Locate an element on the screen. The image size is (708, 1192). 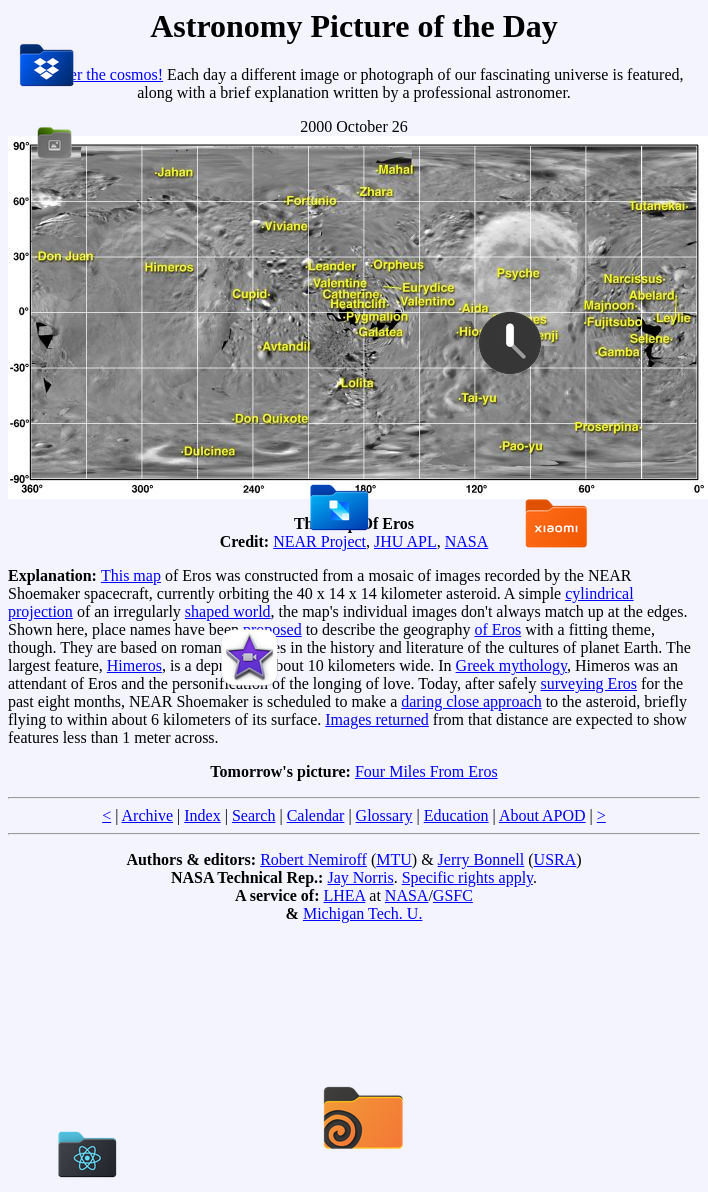
indicates urgent or time-sensitive status is located at coordinates (510, 343).